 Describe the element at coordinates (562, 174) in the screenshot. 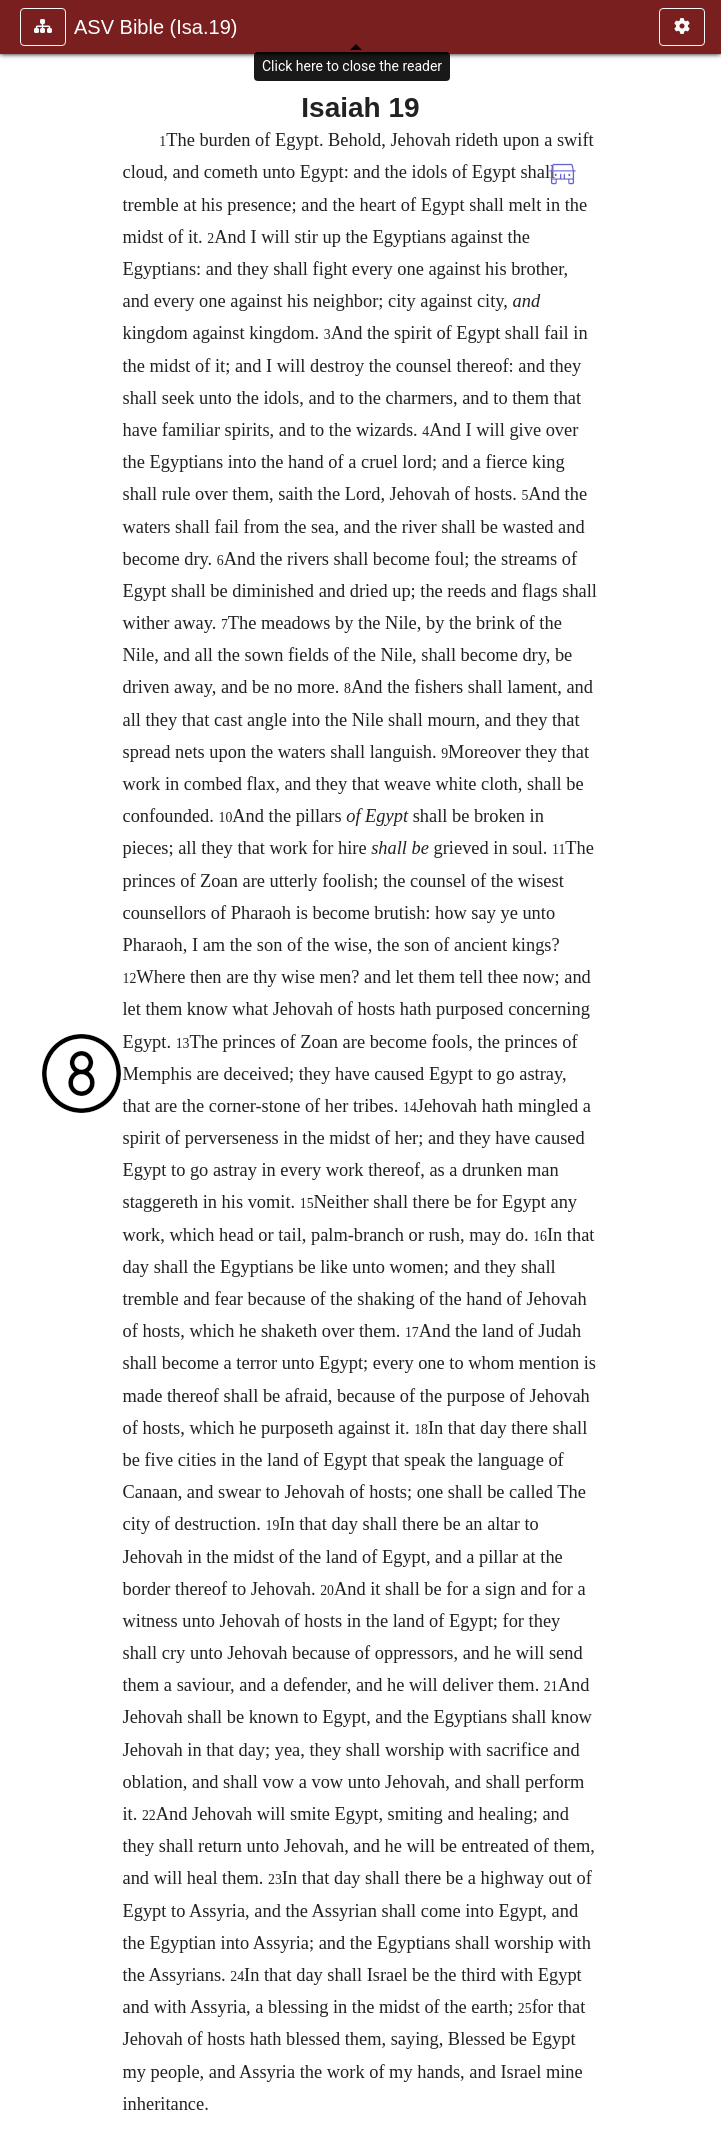

I see `select jeep or off-road vehicle type` at that location.